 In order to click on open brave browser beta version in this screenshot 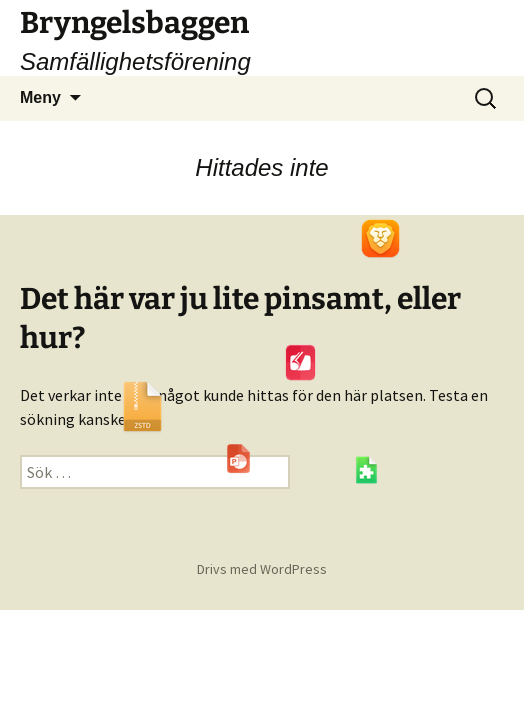, I will do `click(380, 238)`.